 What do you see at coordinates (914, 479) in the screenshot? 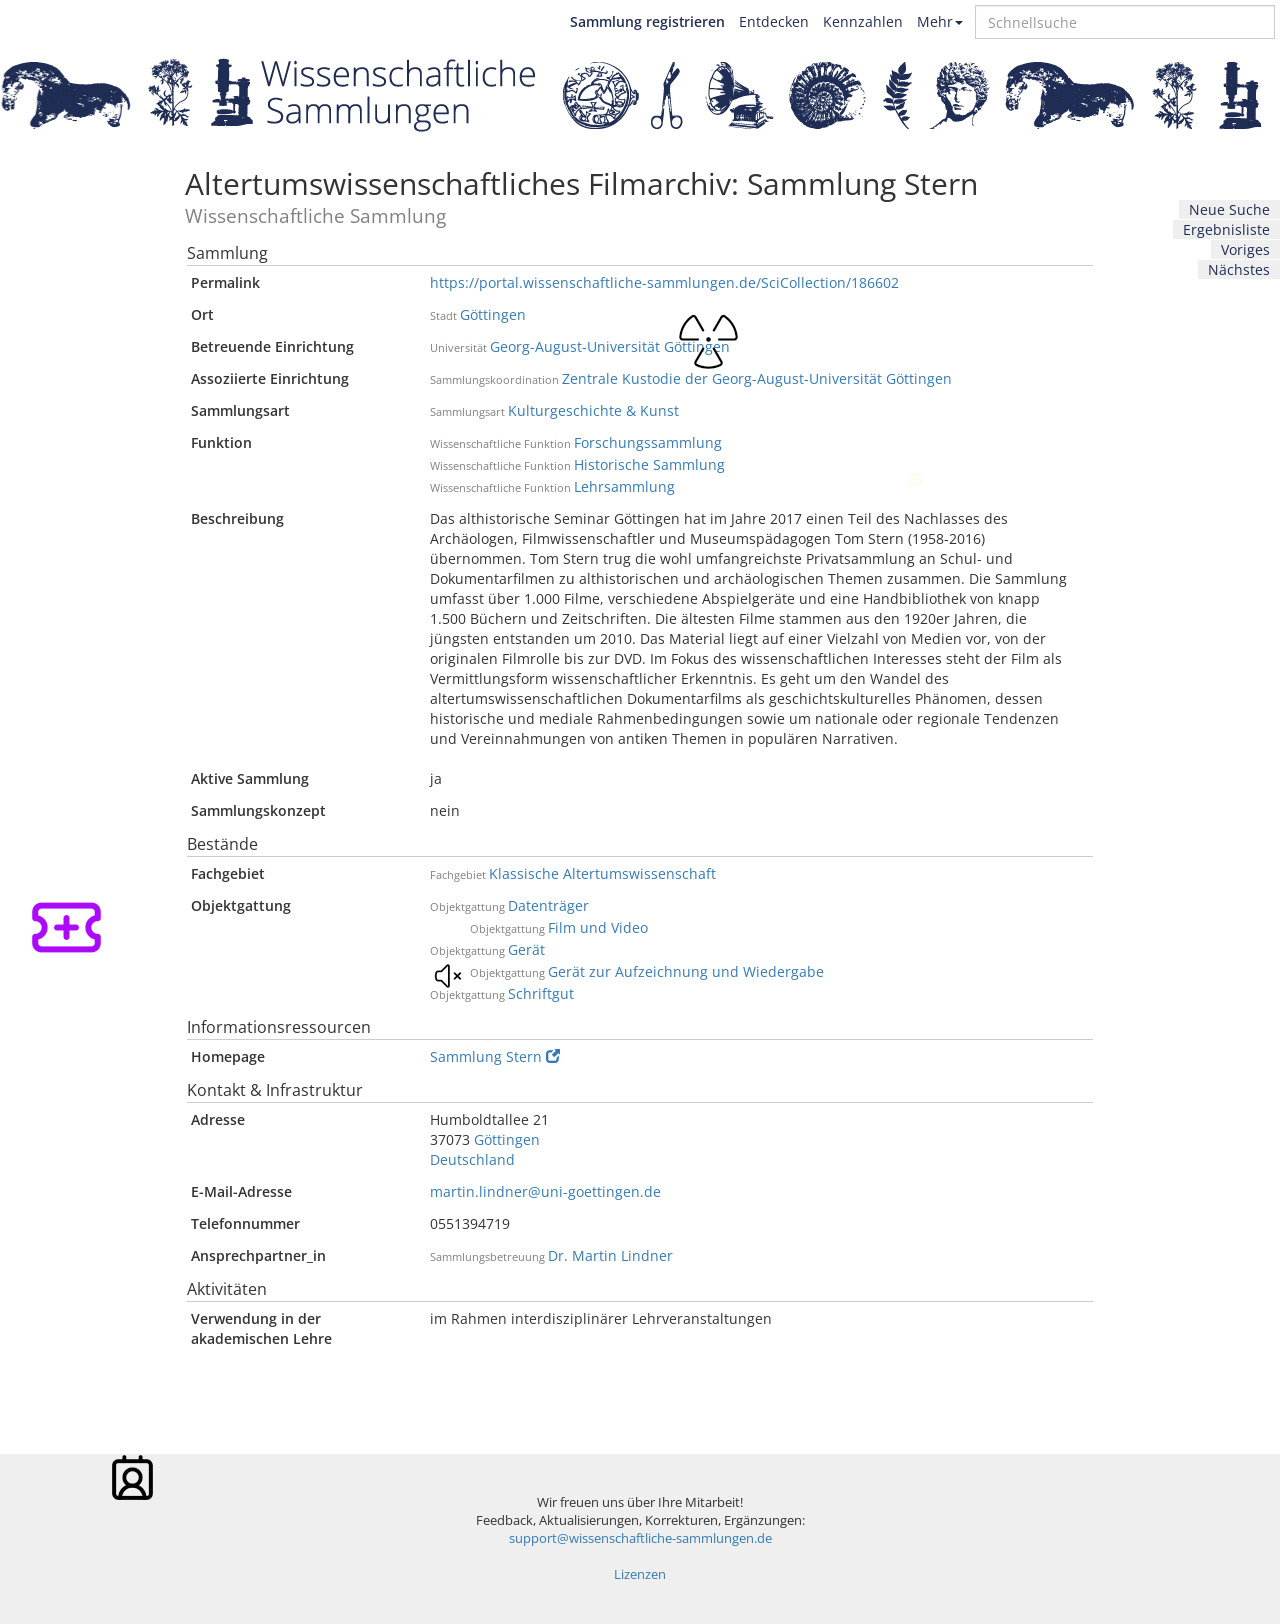
I see `view directions or navigation route` at bounding box center [914, 479].